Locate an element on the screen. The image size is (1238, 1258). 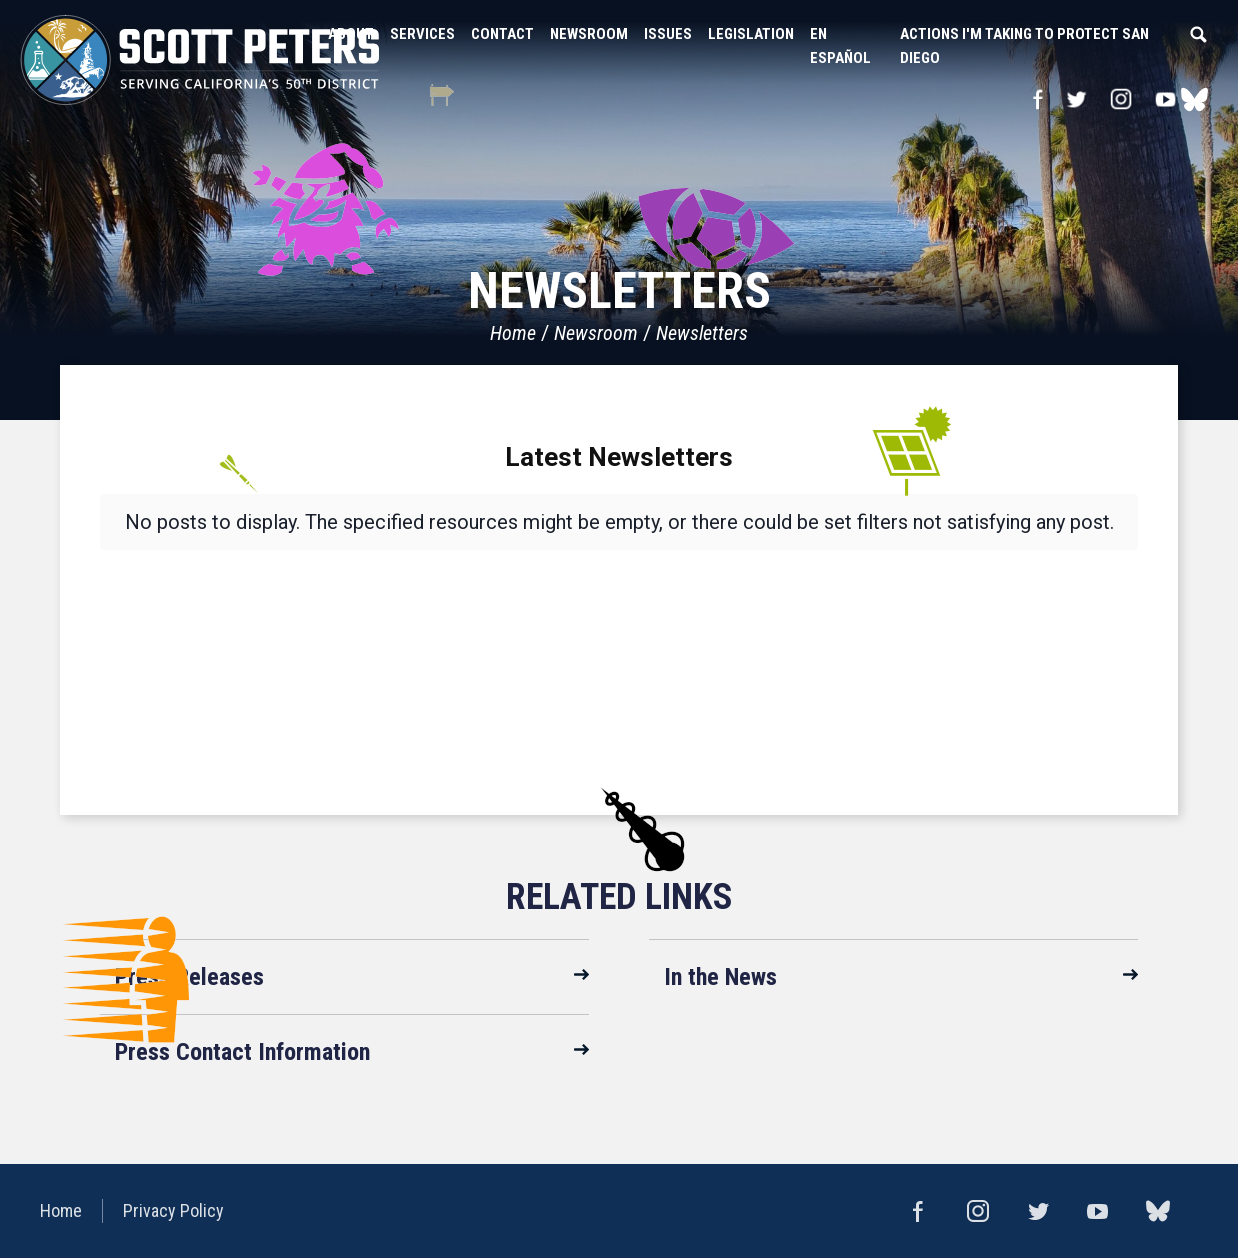
indicates evasion or dodge ability activated is located at coordinates (126, 980).